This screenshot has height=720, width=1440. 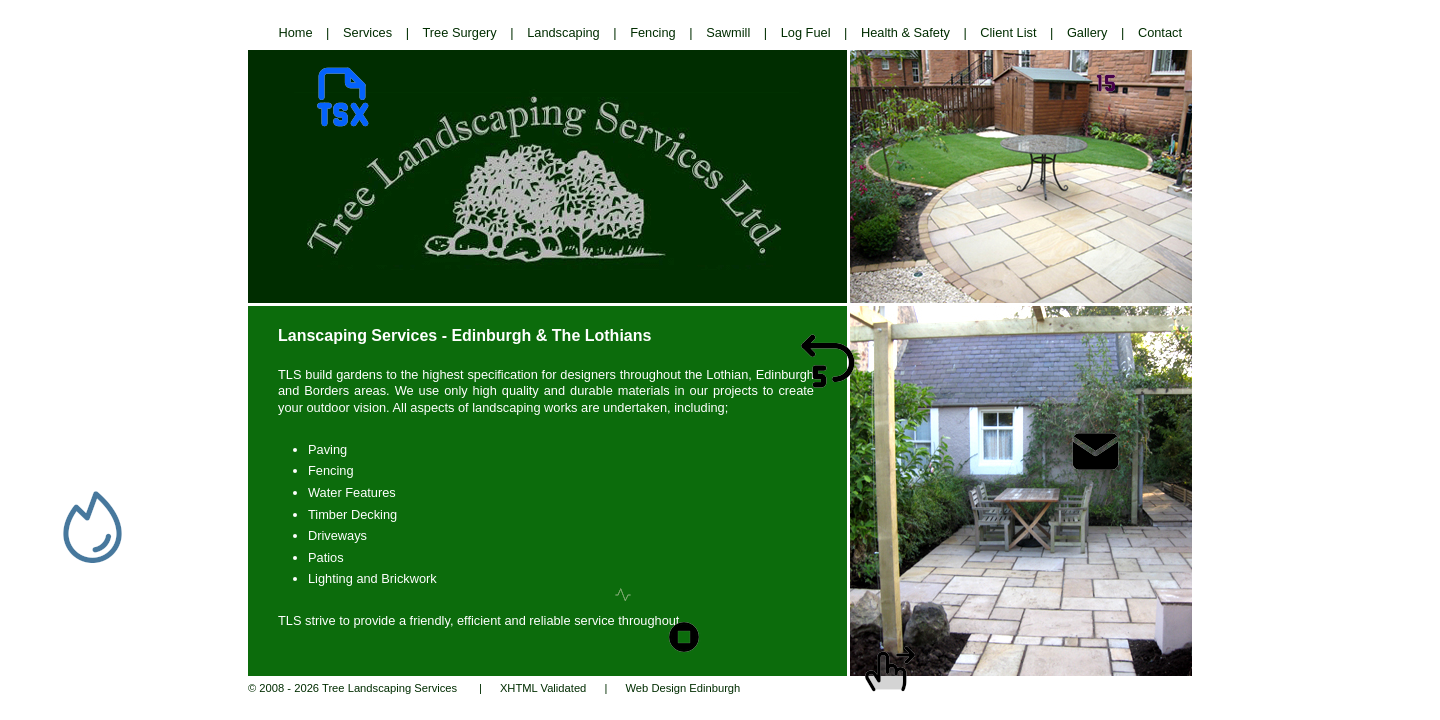 What do you see at coordinates (1095, 451) in the screenshot?
I see `open your email inbox` at bounding box center [1095, 451].